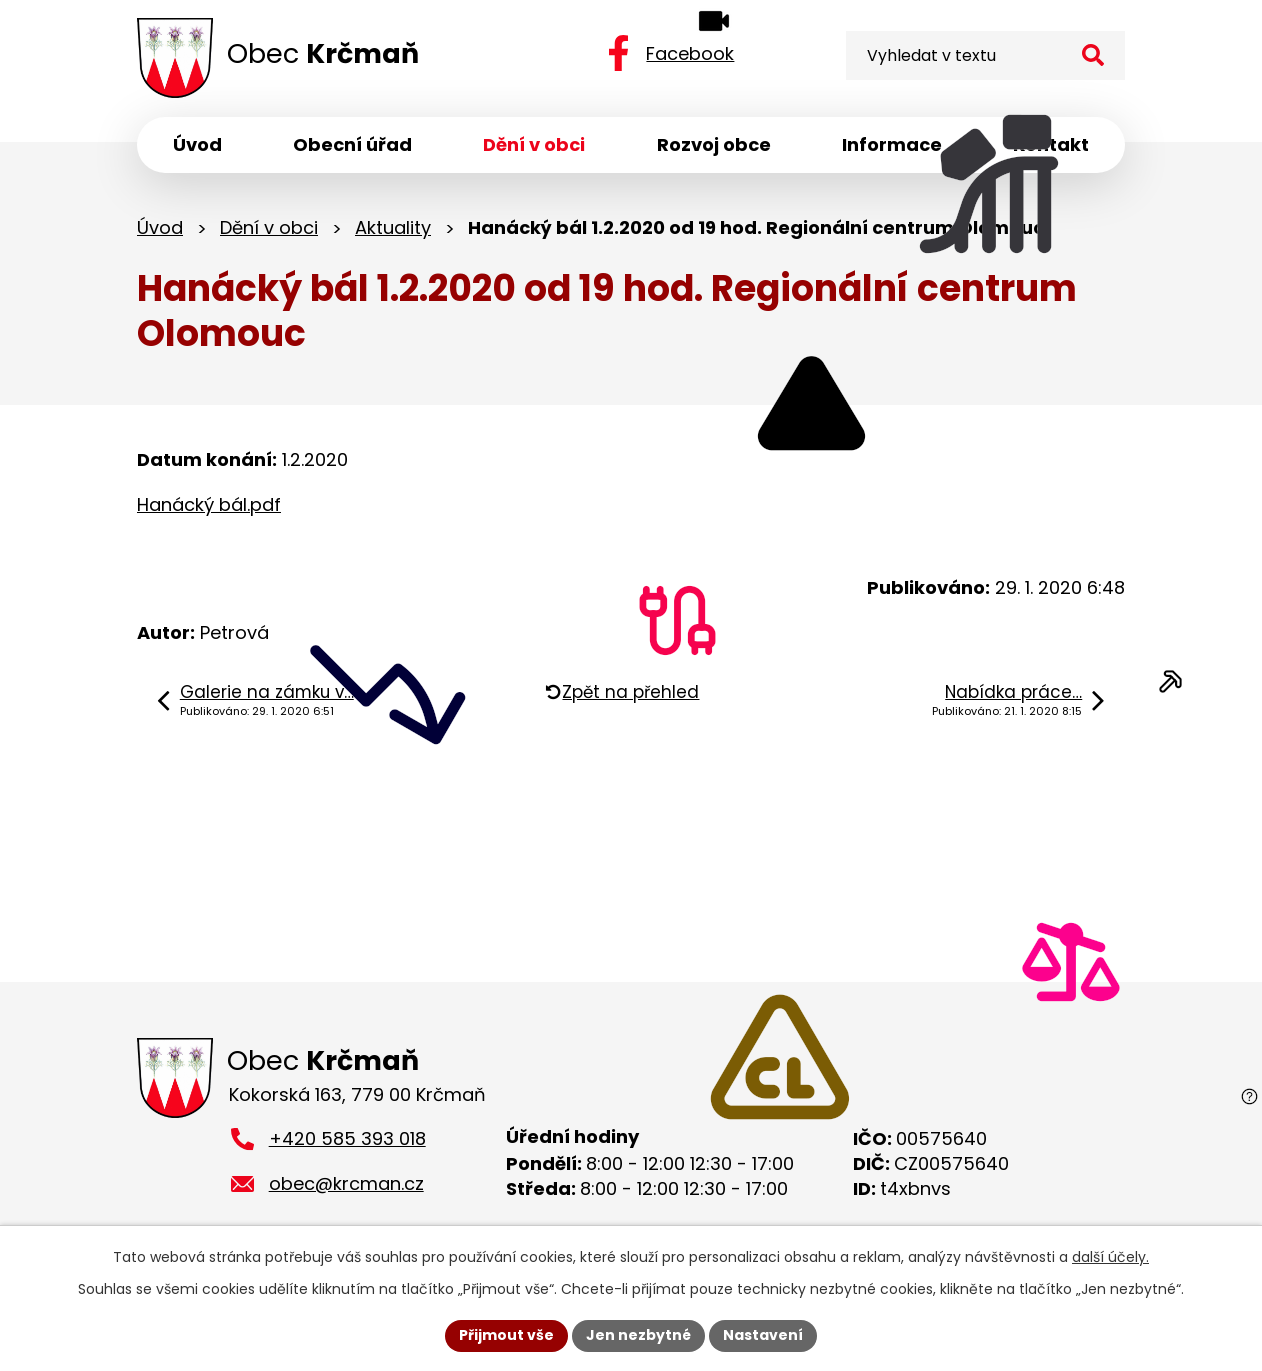 The image size is (1262, 1371). What do you see at coordinates (677, 620) in the screenshot?
I see `connect or manage cable connections` at bounding box center [677, 620].